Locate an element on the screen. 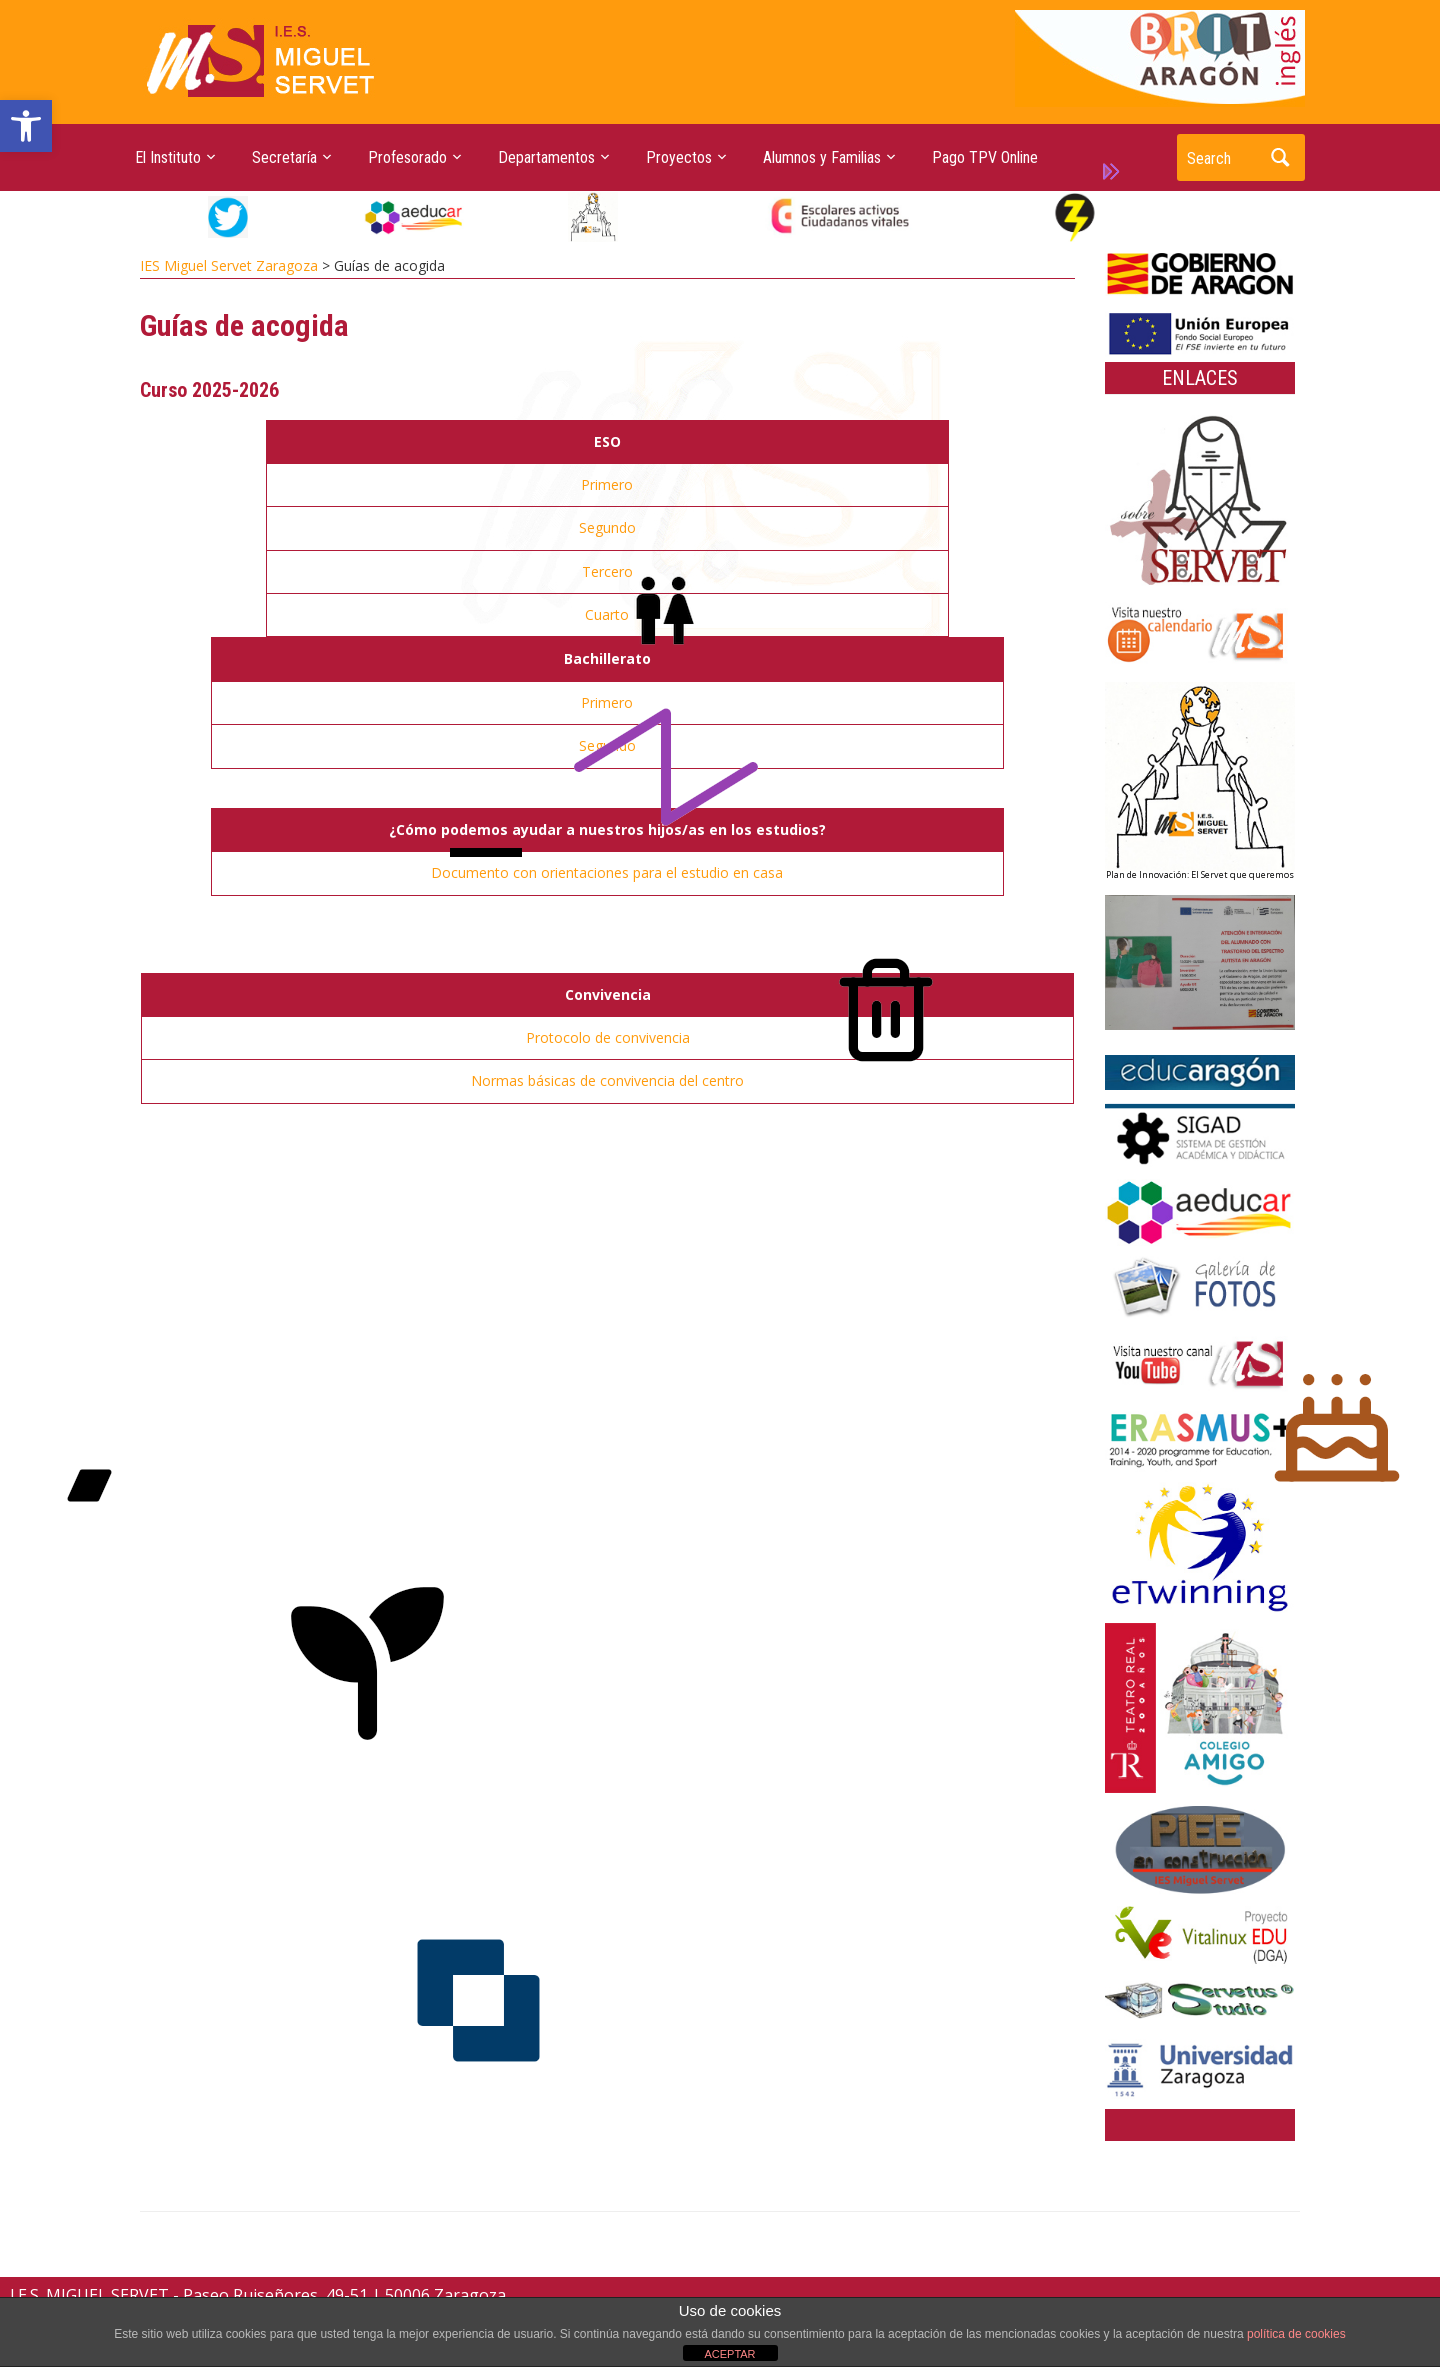 The width and height of the screenshot is (1440, 2367). delete this item is located at coordinates (886, 1010).